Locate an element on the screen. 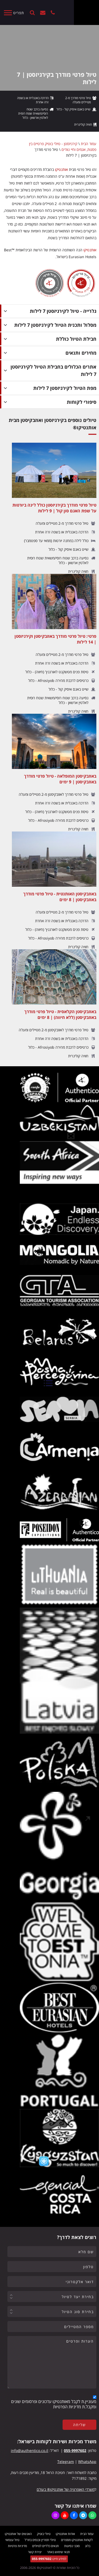 The image size is (99, 2576). turn on camera flash is located at coordinates (82, 1524).